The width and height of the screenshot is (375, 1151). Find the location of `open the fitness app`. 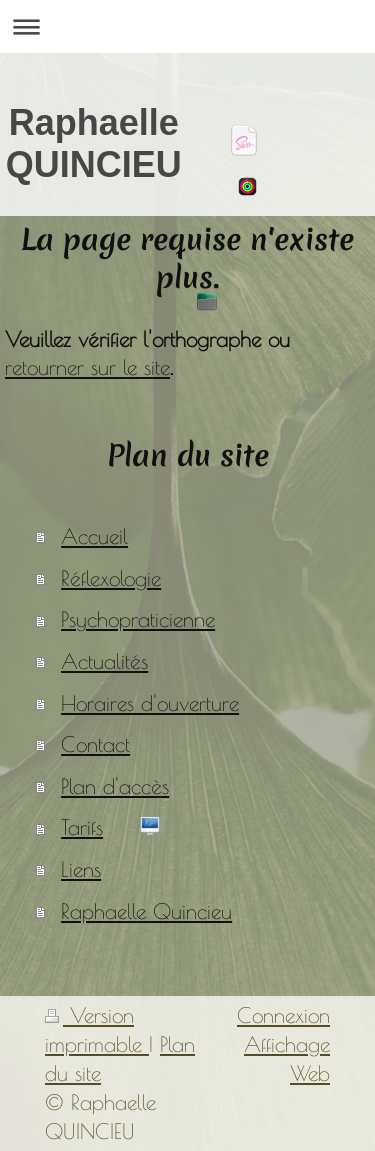

open the fitness app is located at coordinates (247, 186).